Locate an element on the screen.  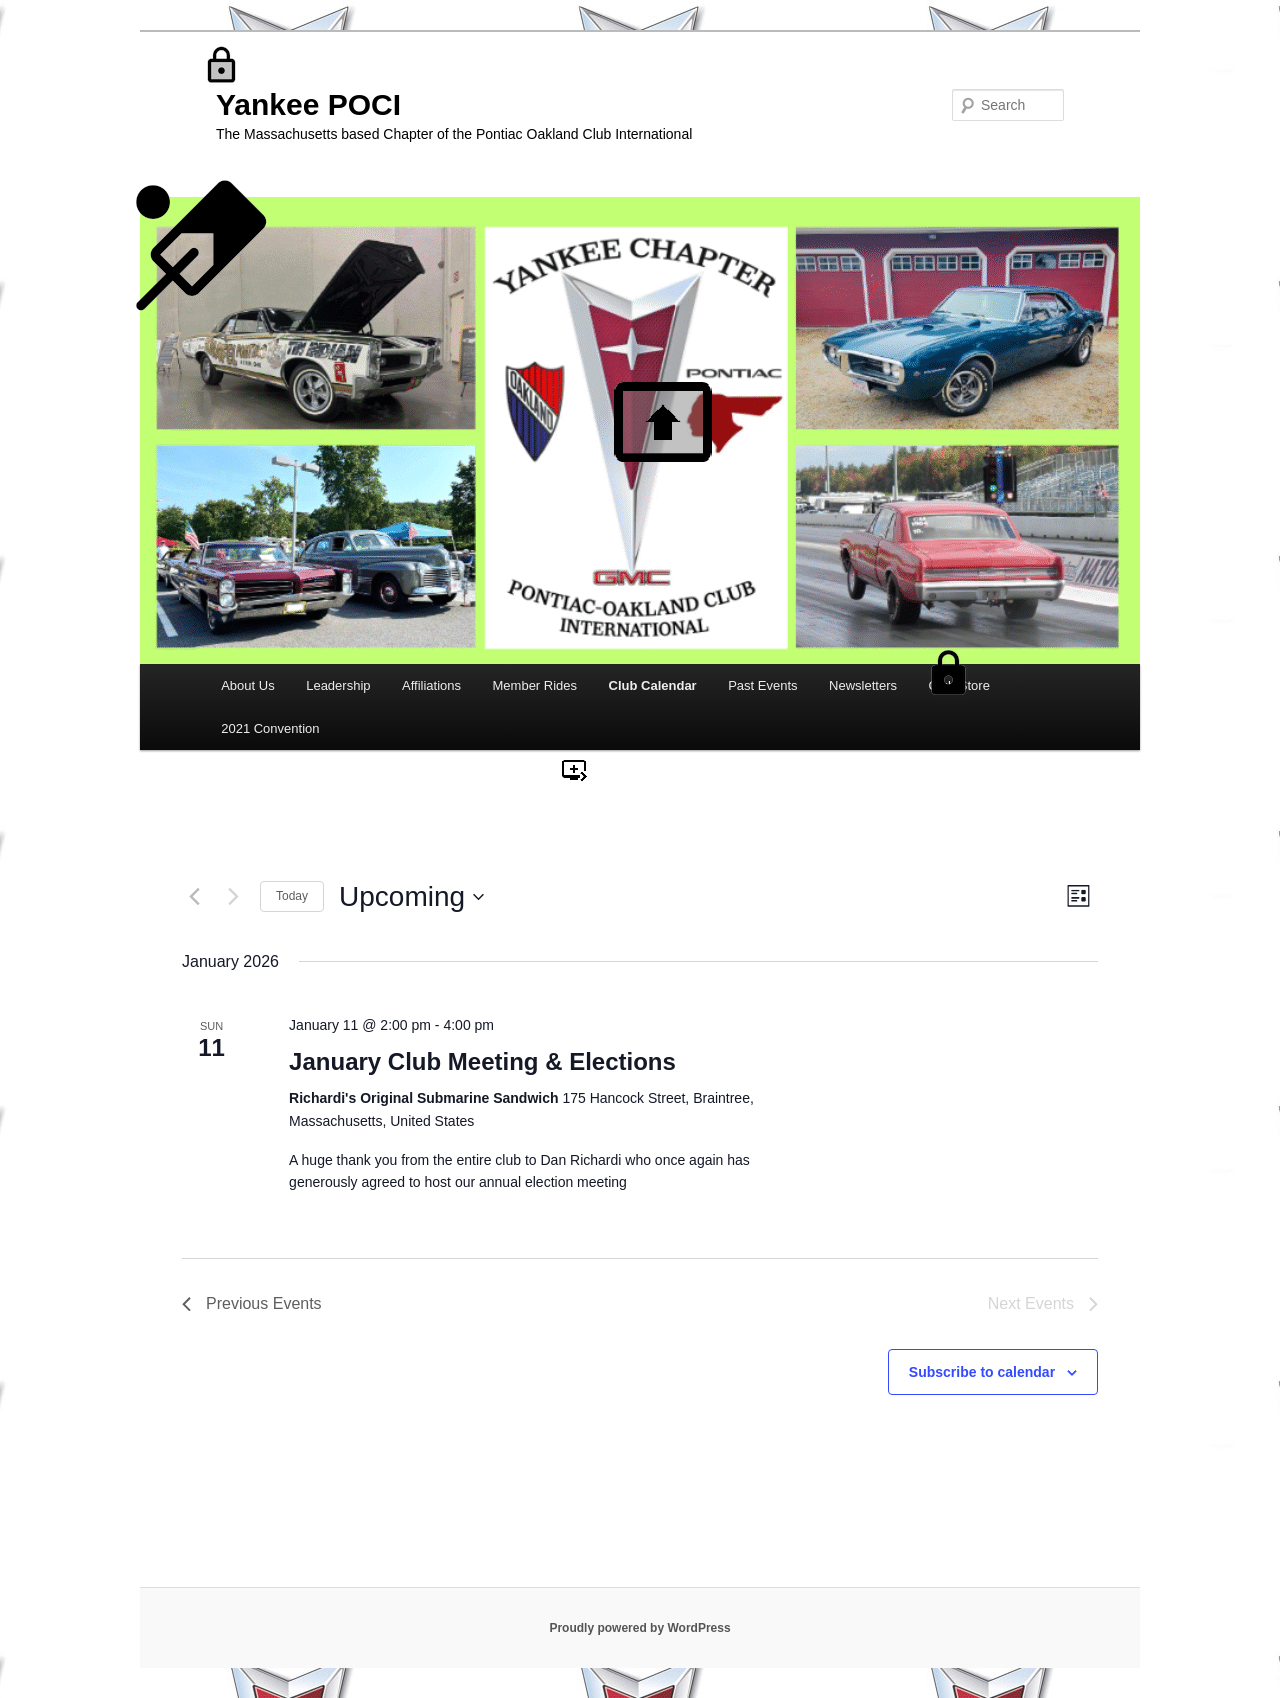
start screen sharing or presentation mode is located at coordinates (663, 422).